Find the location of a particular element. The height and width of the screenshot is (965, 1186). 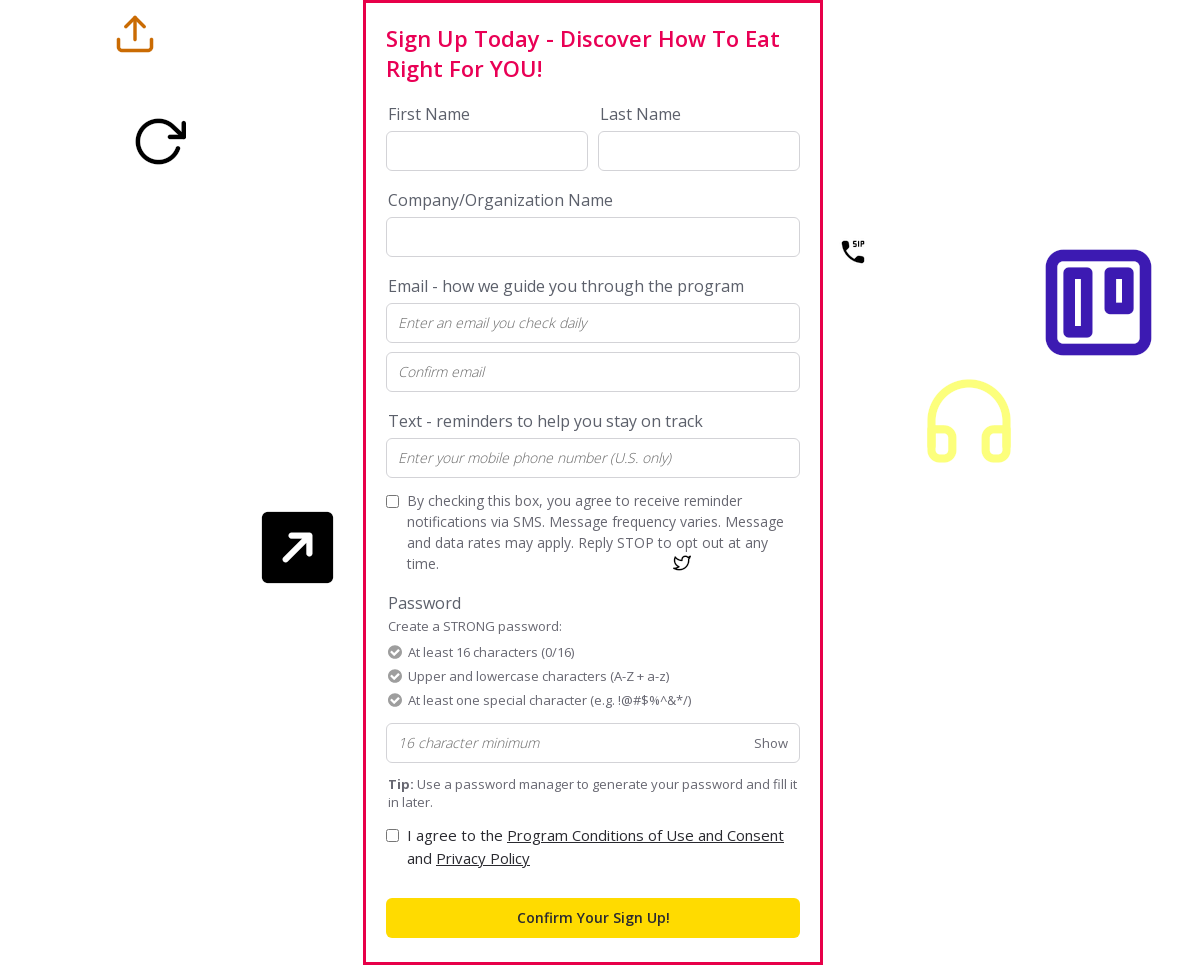

access audio or music player is located at coordinates (969, 421).